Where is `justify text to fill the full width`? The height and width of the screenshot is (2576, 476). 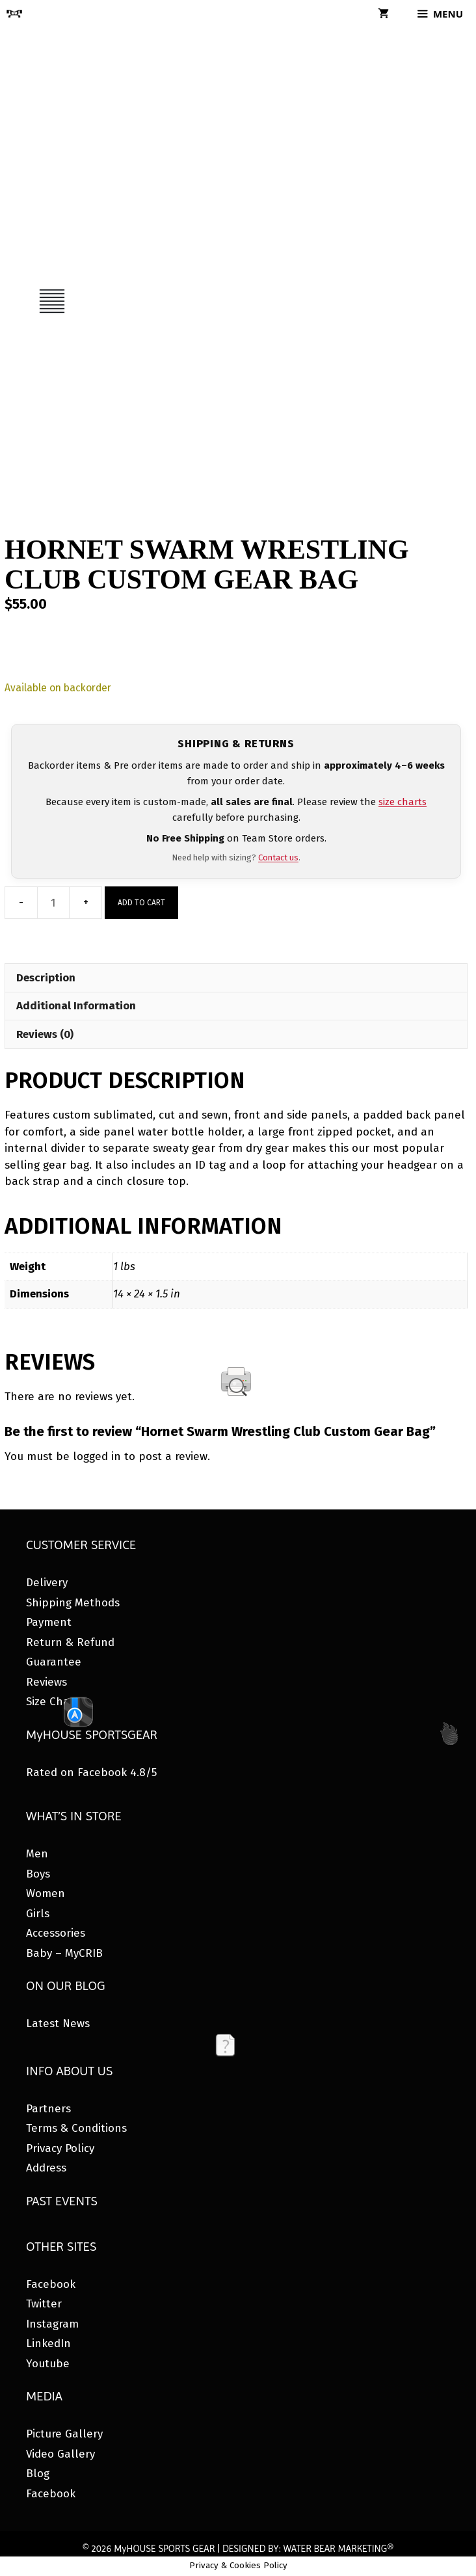
justify text to fill the full width is located at coordinates (52, 302).